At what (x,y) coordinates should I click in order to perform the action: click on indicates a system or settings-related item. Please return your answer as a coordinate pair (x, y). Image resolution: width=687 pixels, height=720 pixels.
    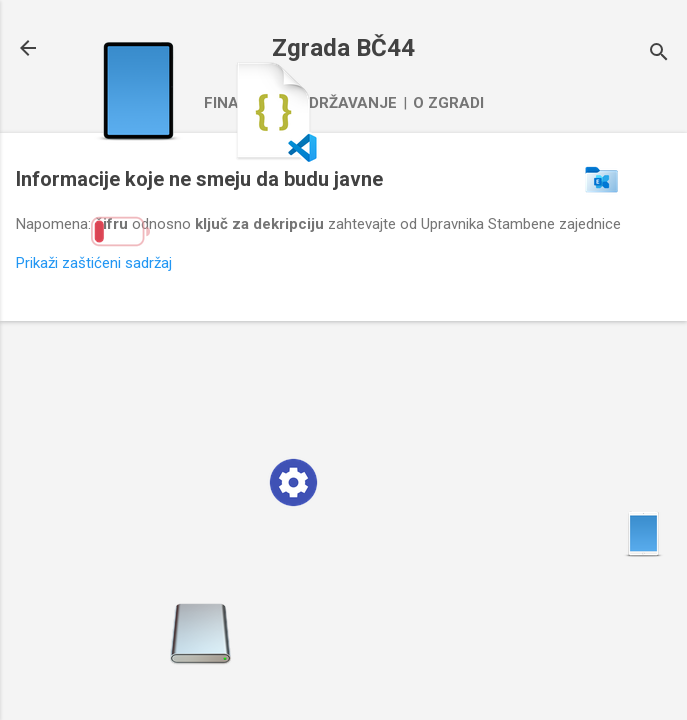
    Looking at the image, I should click on (293, 482).